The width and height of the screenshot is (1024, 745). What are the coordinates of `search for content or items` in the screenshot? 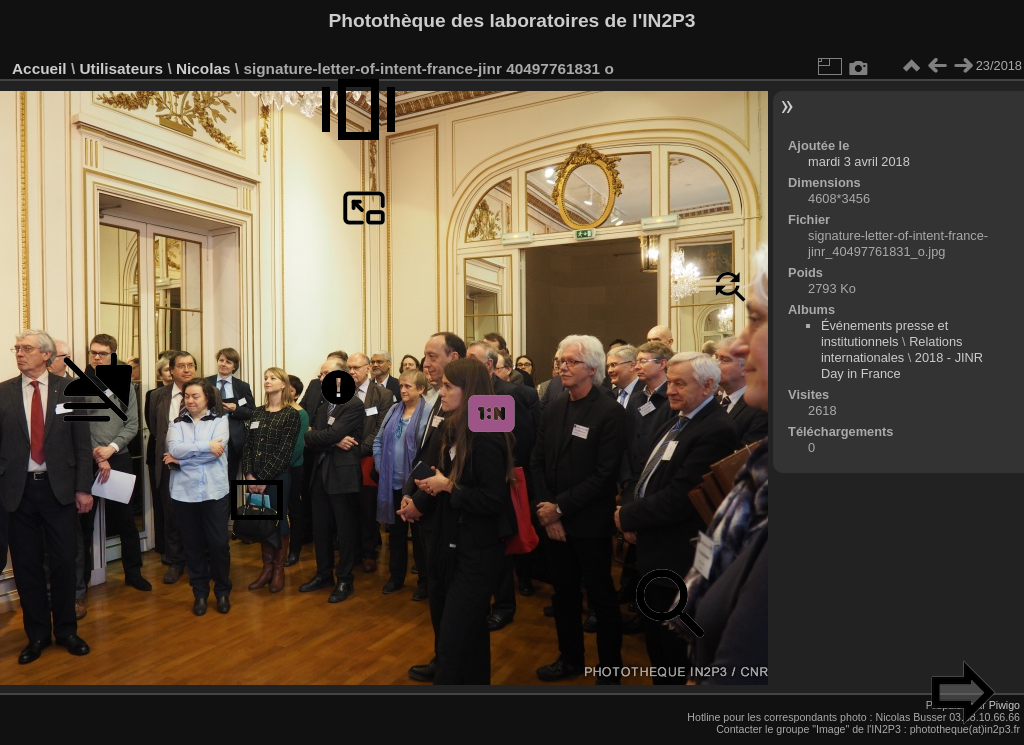 It's located at (672, 605).